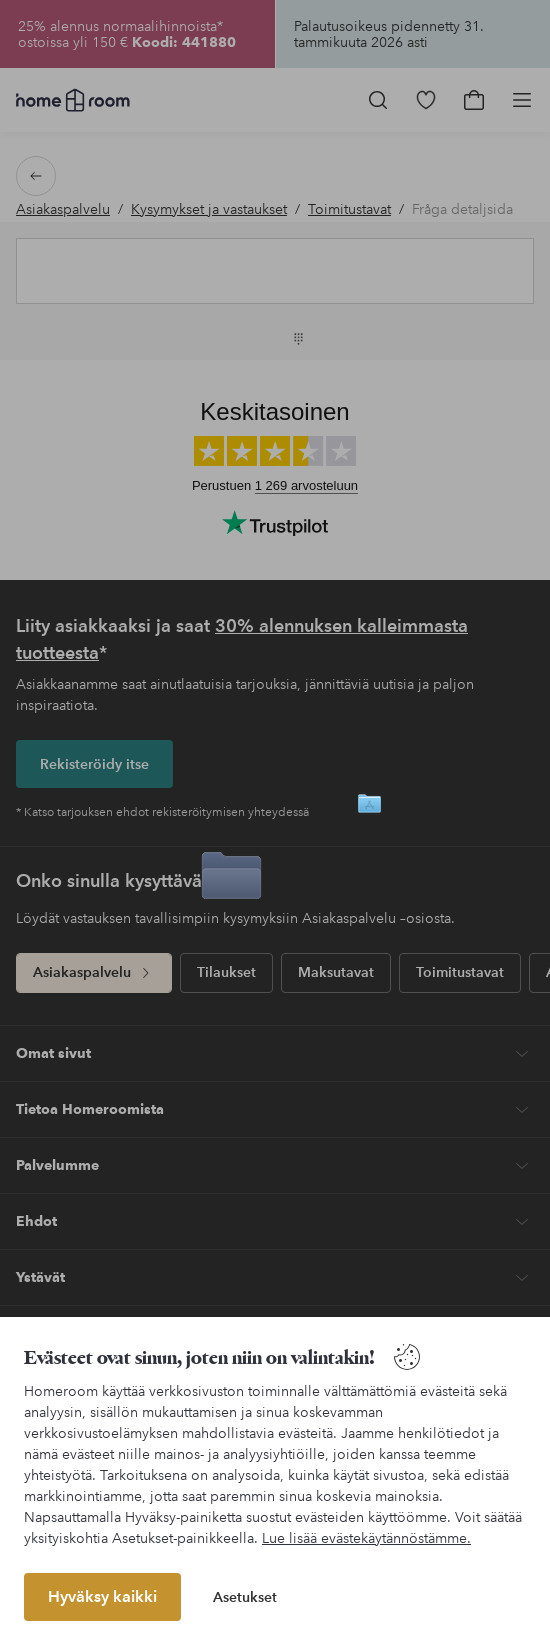 The height and width of the screenshot is (1645, 550). I want to click on open folder containing files or documents, so click(231, 875).